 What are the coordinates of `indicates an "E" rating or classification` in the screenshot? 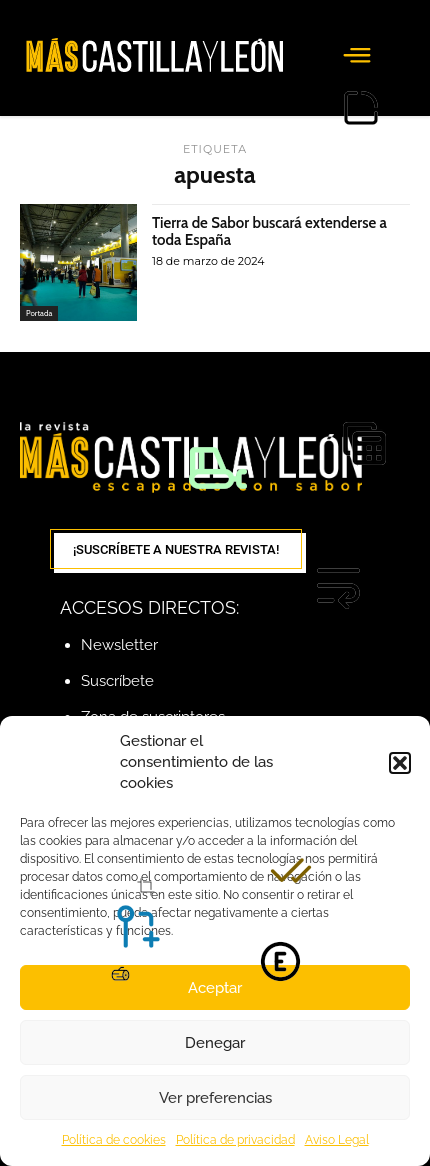 It's located at (280, 961).